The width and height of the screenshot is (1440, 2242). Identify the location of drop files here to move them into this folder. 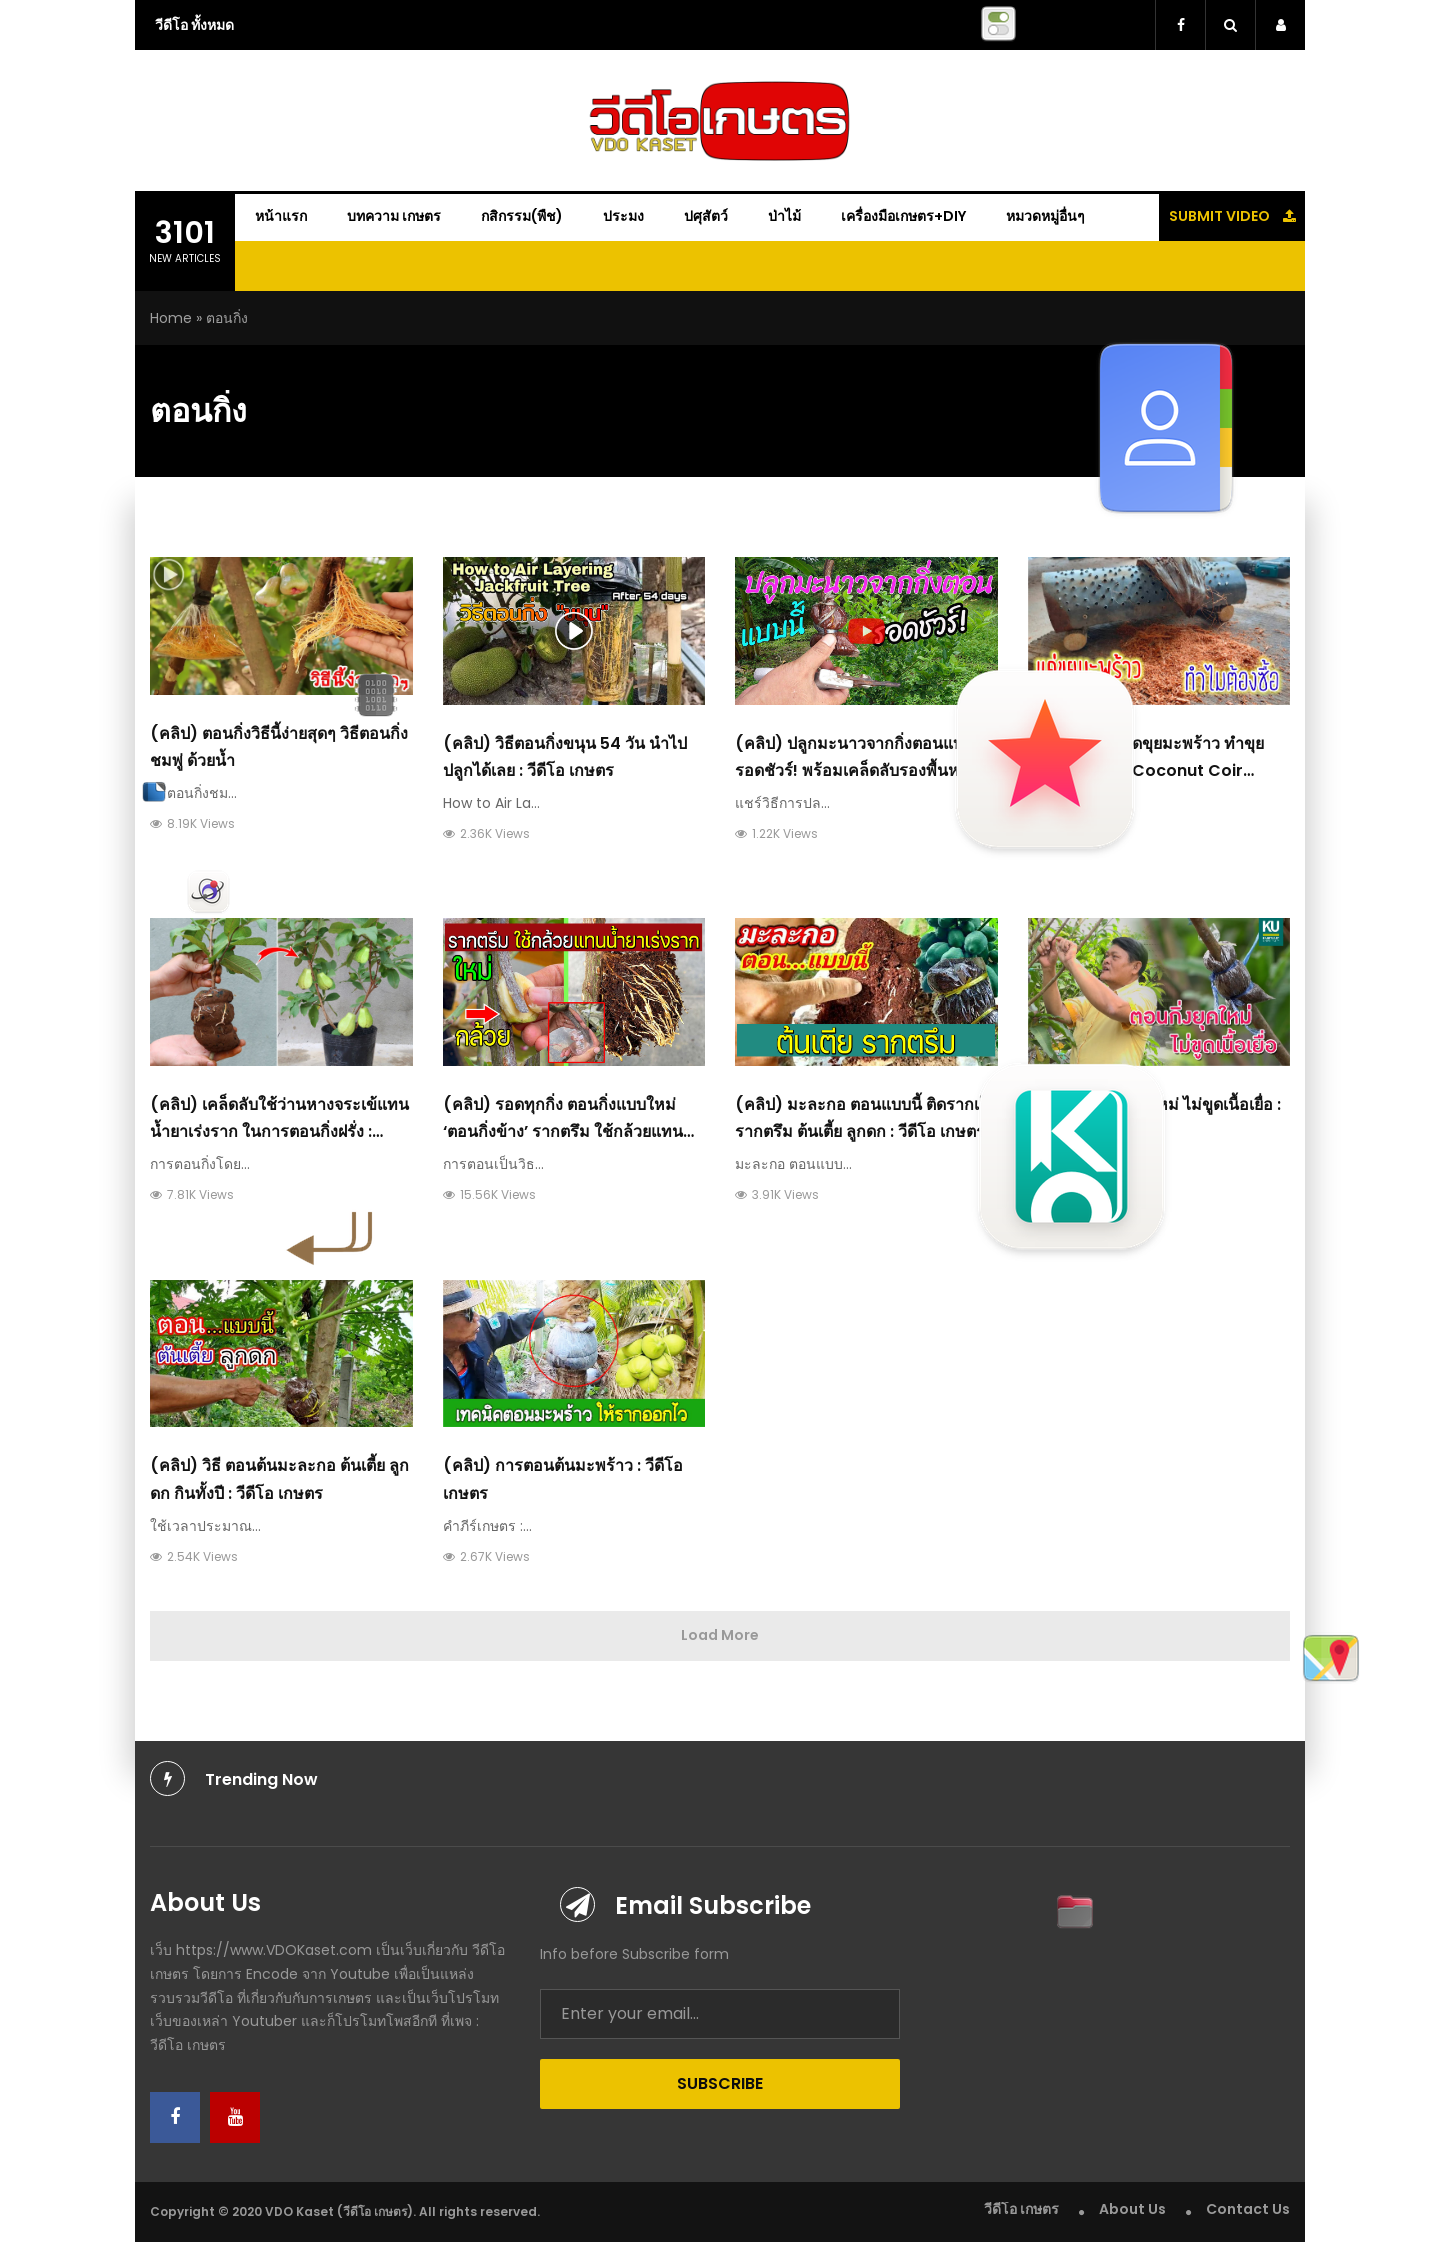
(1075, 1911).